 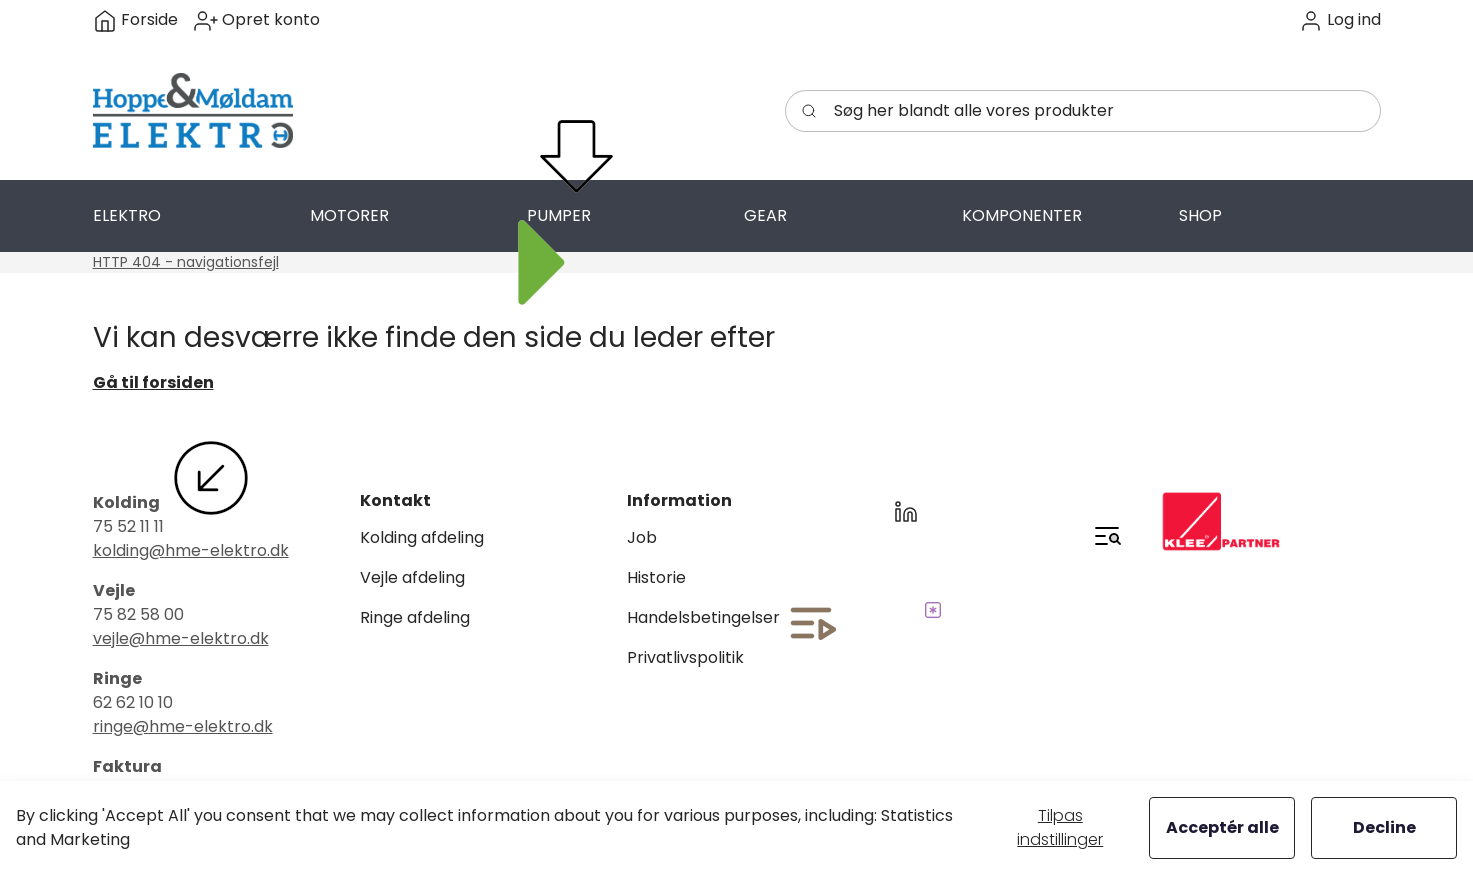 I want to click on navigate to previous or lower-left content, so click(x=211, y=478).